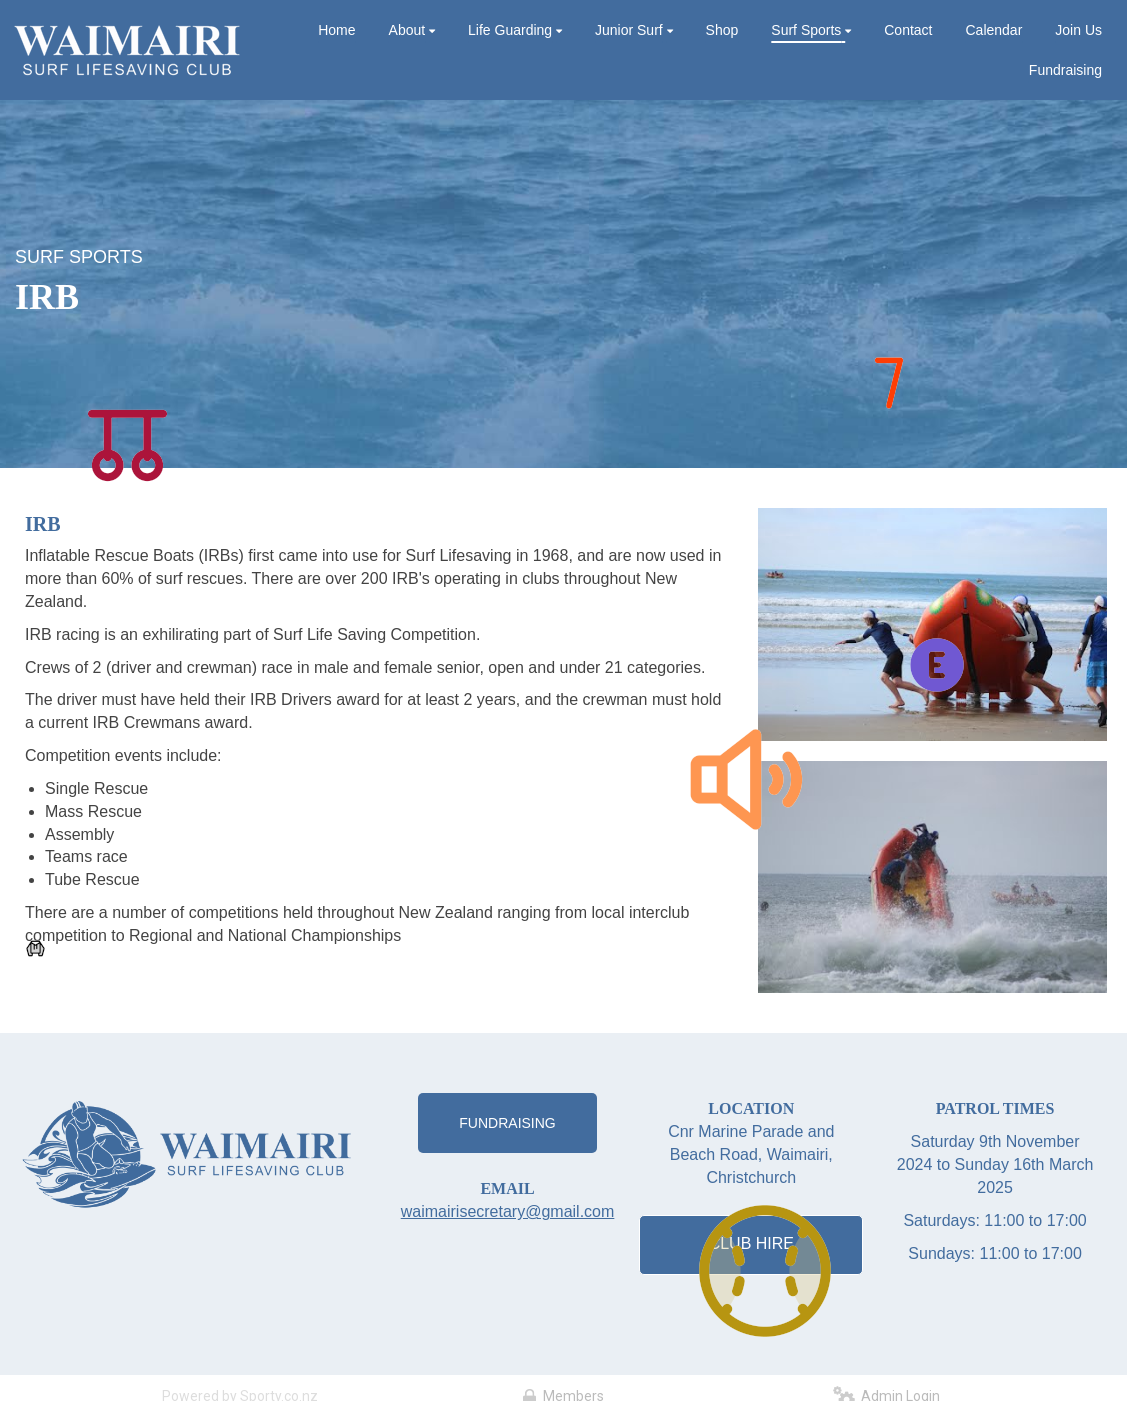  What do you see at coordinates (937, 665) in the screenshot?
I see `indicates an "E" rating or category` at bounding box center [937, 665].